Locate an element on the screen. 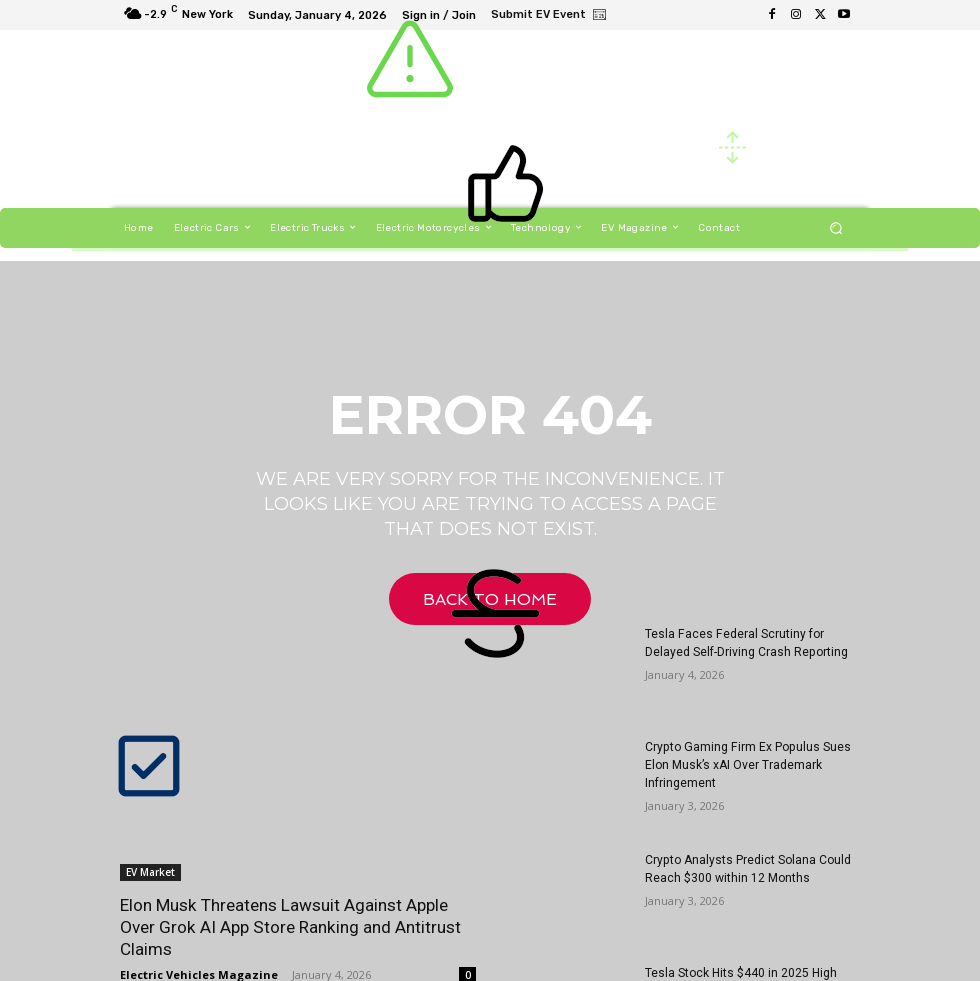 The height and width of the screenshot is (981, 980). indicates a warning or caution state is located at coordinates (410, 58).